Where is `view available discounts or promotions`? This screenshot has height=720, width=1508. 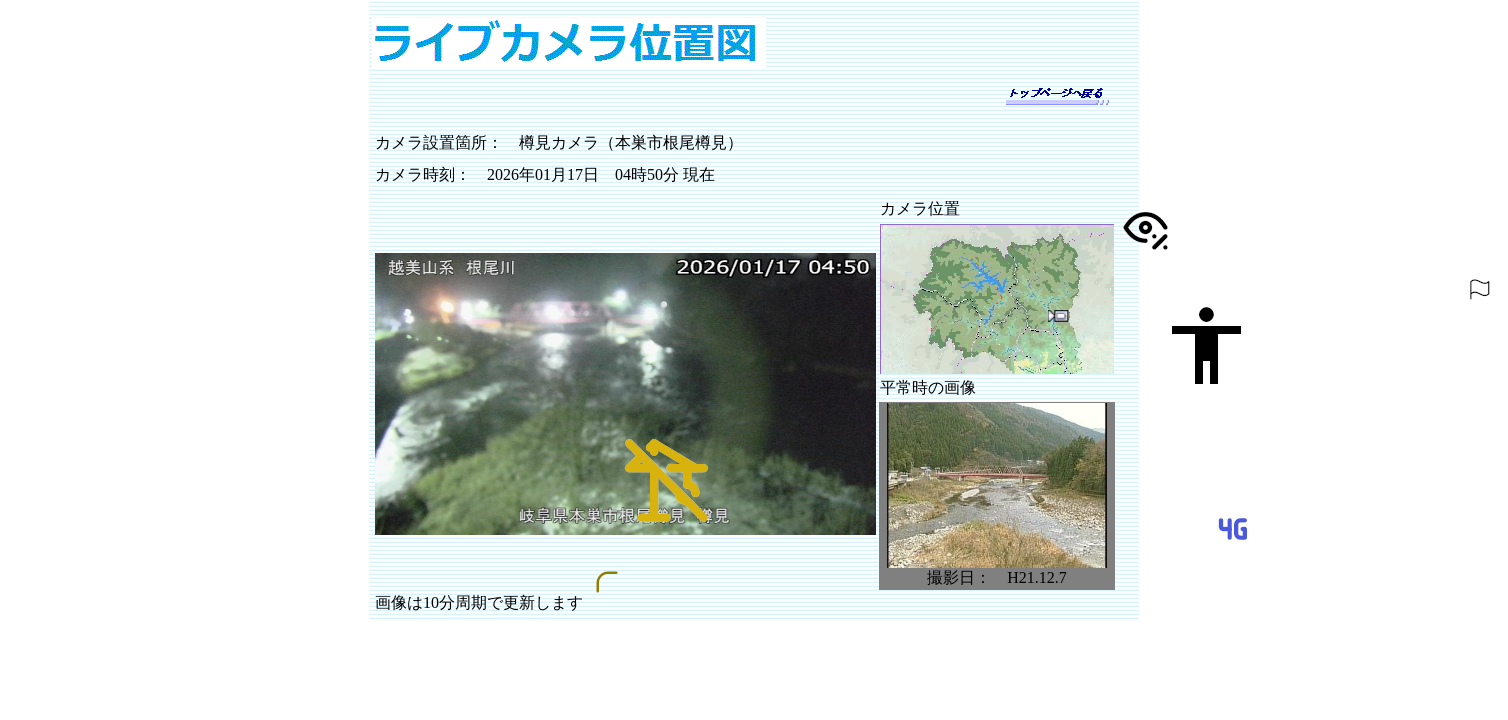 view available discounts or promotions is located at coordinates (1145, 227).